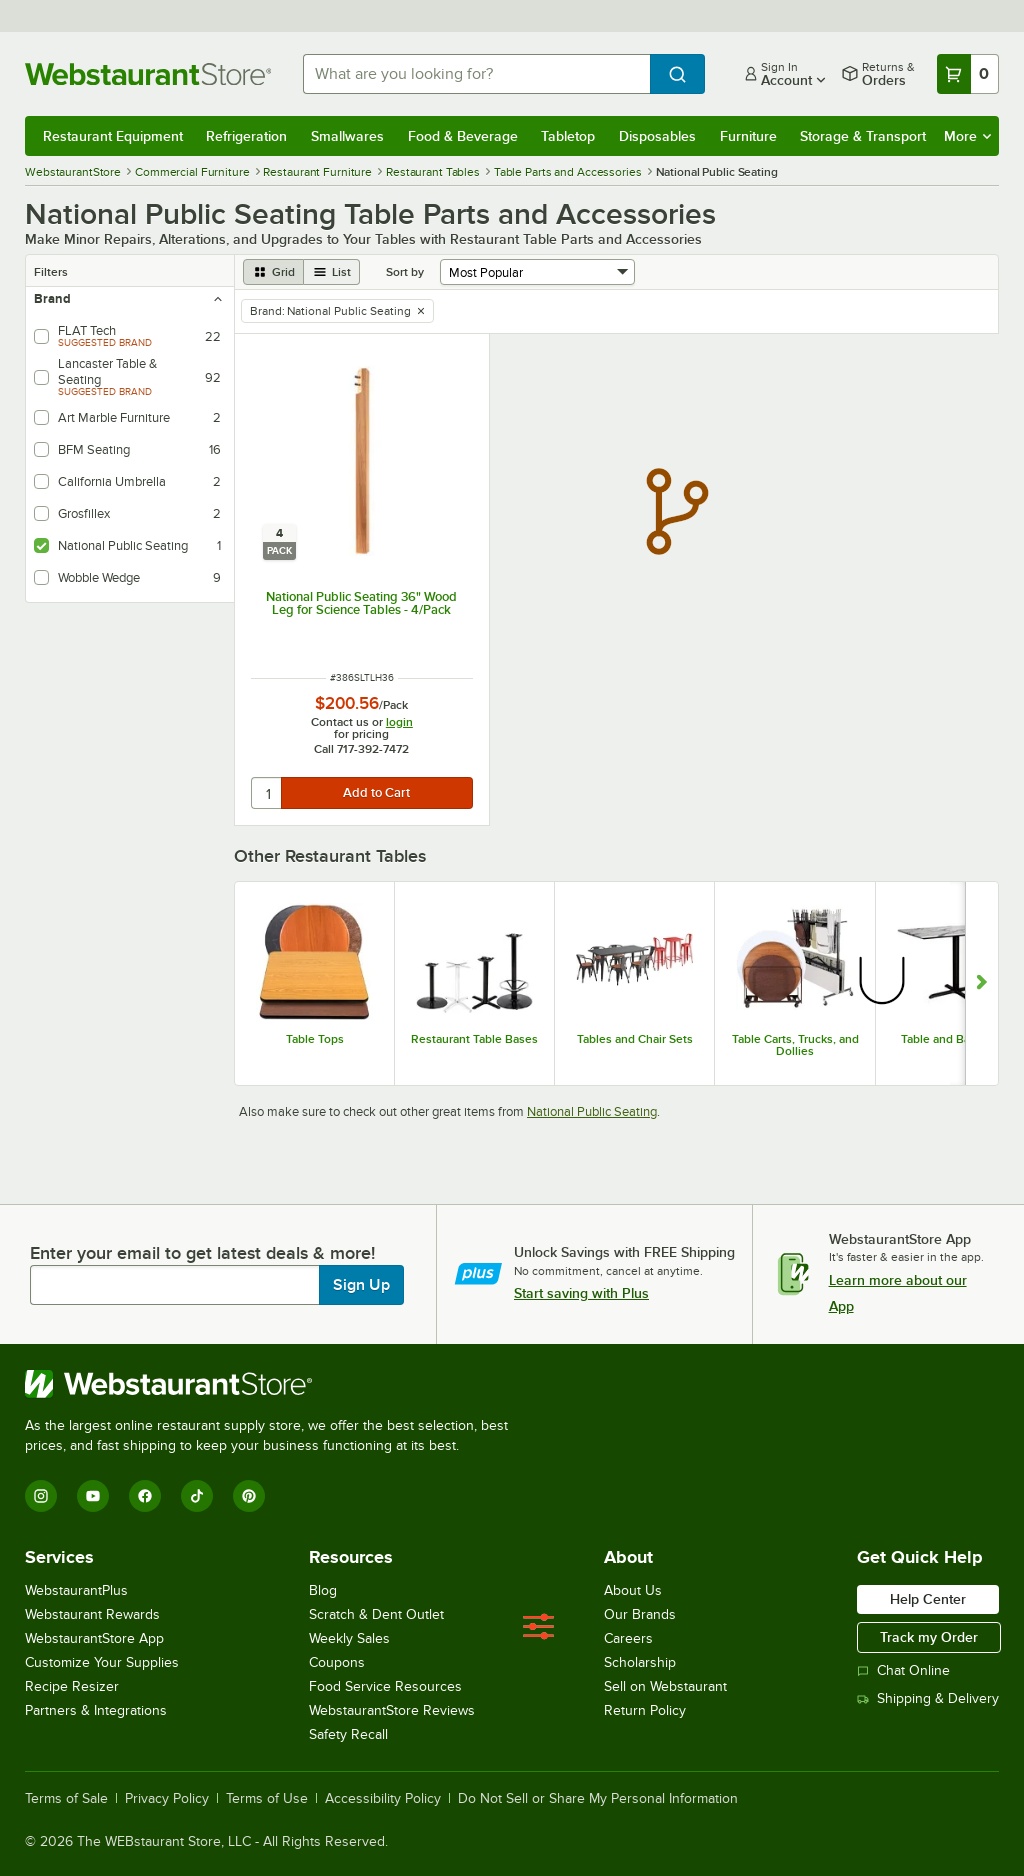 This screenshot has width=1024, height=1876. Describe the element at coordinates (882, 977) in the screenshot. I see `perform a union operation on selected shapes` at that location.